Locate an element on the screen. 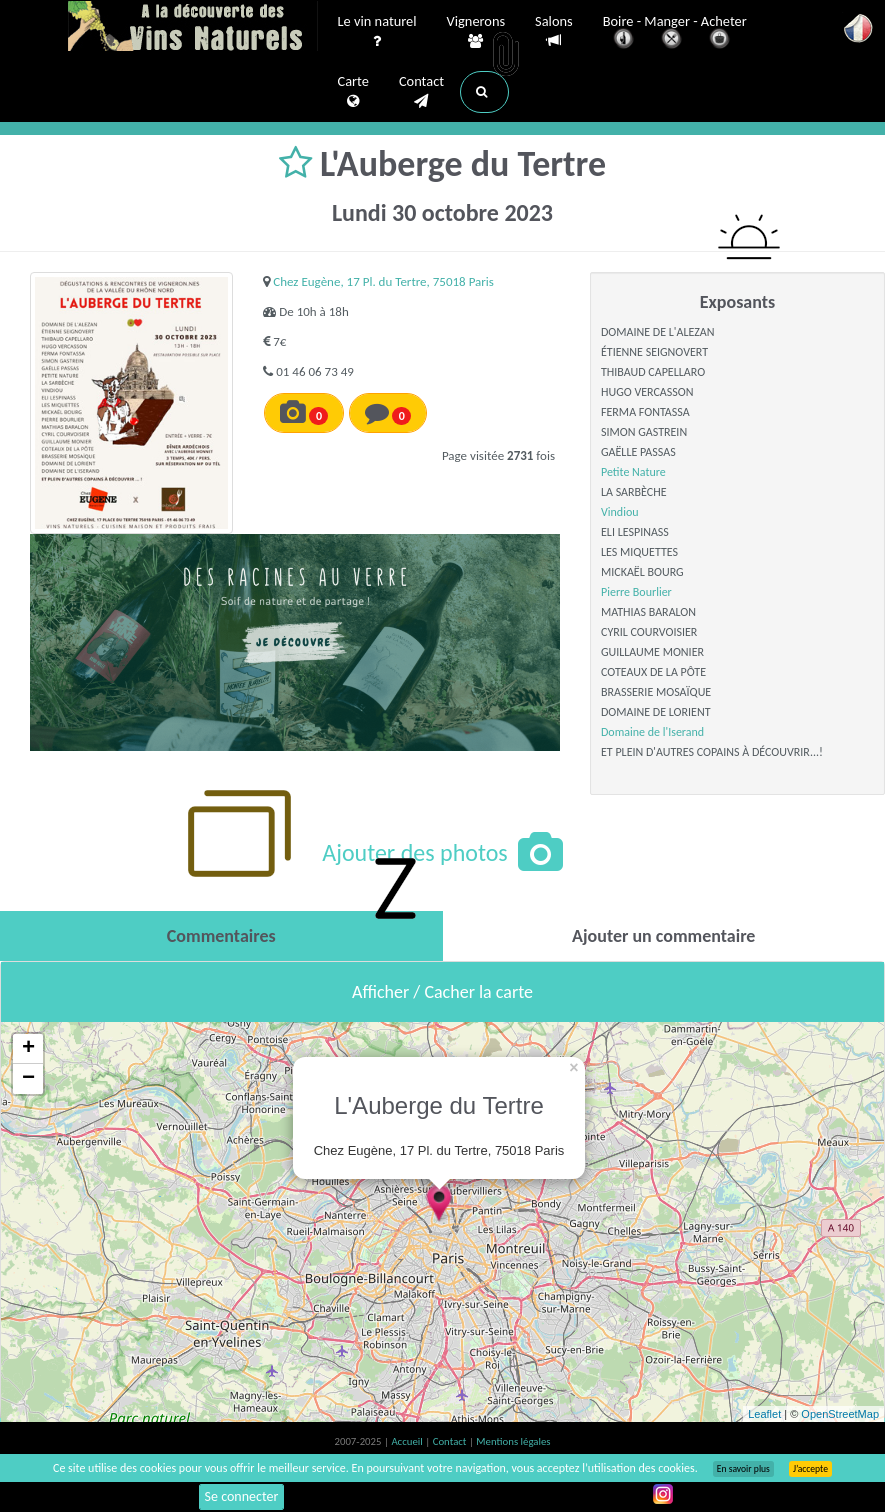 Image resolution: width=885 pixels, height=1512 pixels. attach a file to your message is located at coordinates (506, 54).